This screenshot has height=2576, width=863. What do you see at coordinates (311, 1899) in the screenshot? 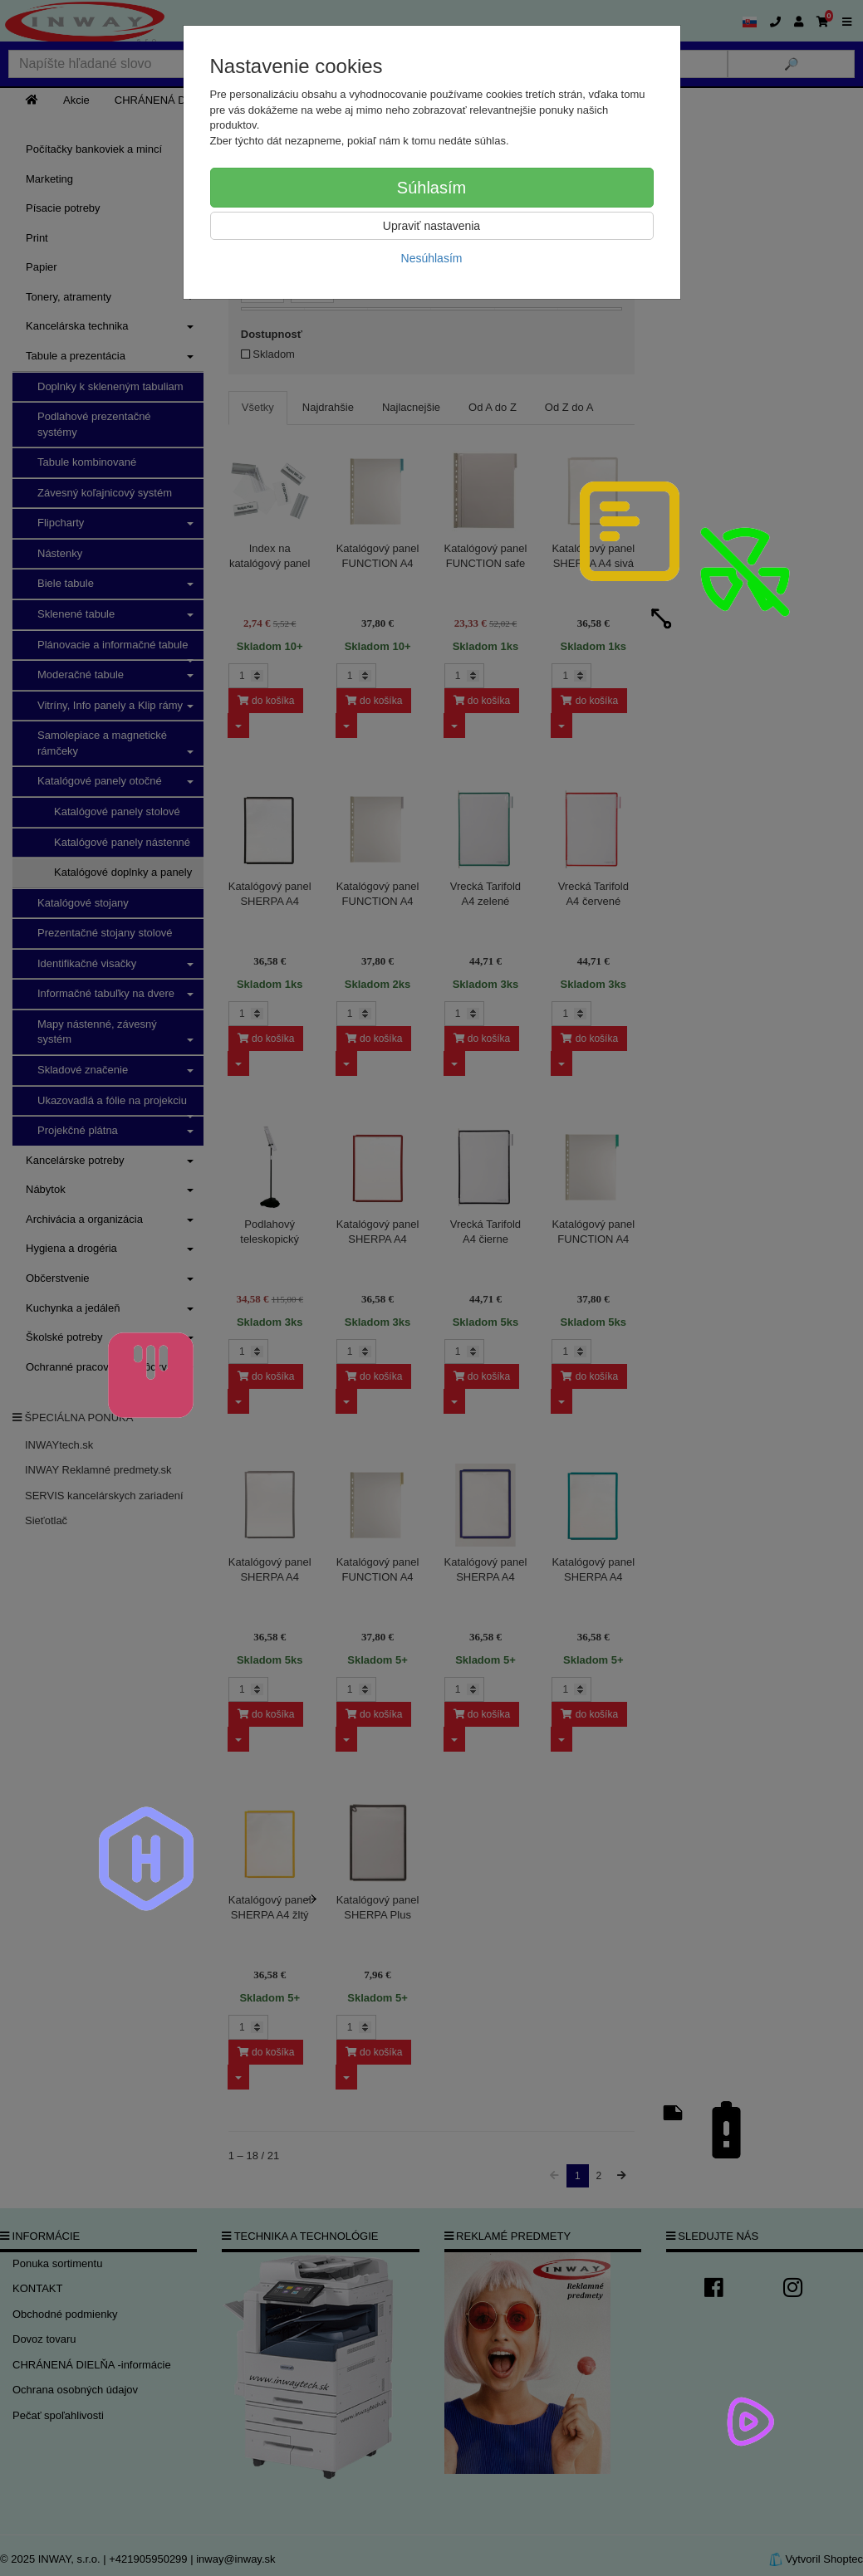
I see `continue to the next step` at bounding box center [311, 1899].